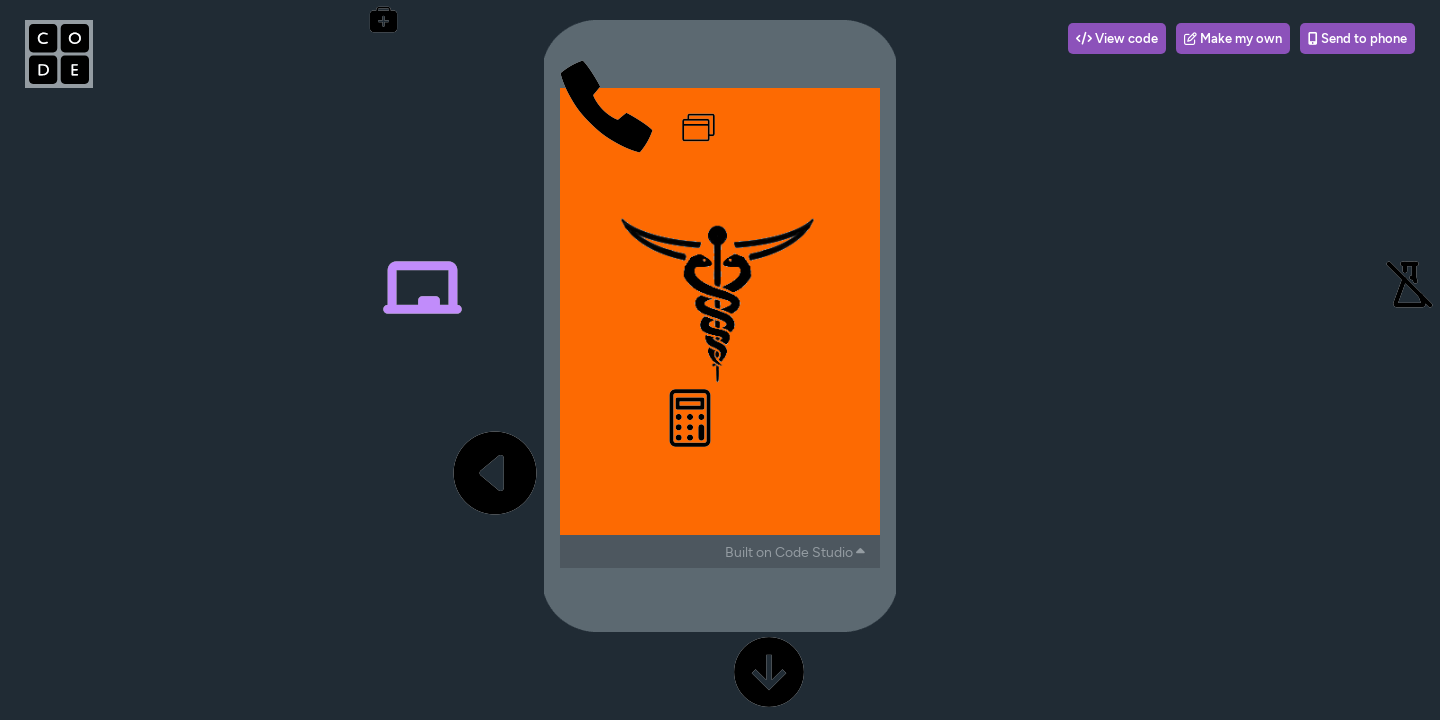  What do you see at coordinates (690, 418) in the screenshot?
I see `open the calculator app` at bounding box center [690, 418].